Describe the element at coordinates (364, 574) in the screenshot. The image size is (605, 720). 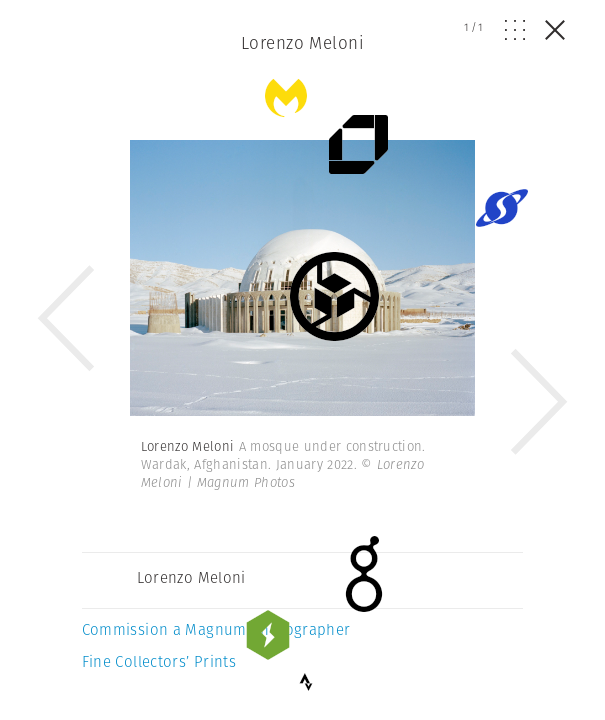
I see `greenhouse recruiting software logo` at that location.